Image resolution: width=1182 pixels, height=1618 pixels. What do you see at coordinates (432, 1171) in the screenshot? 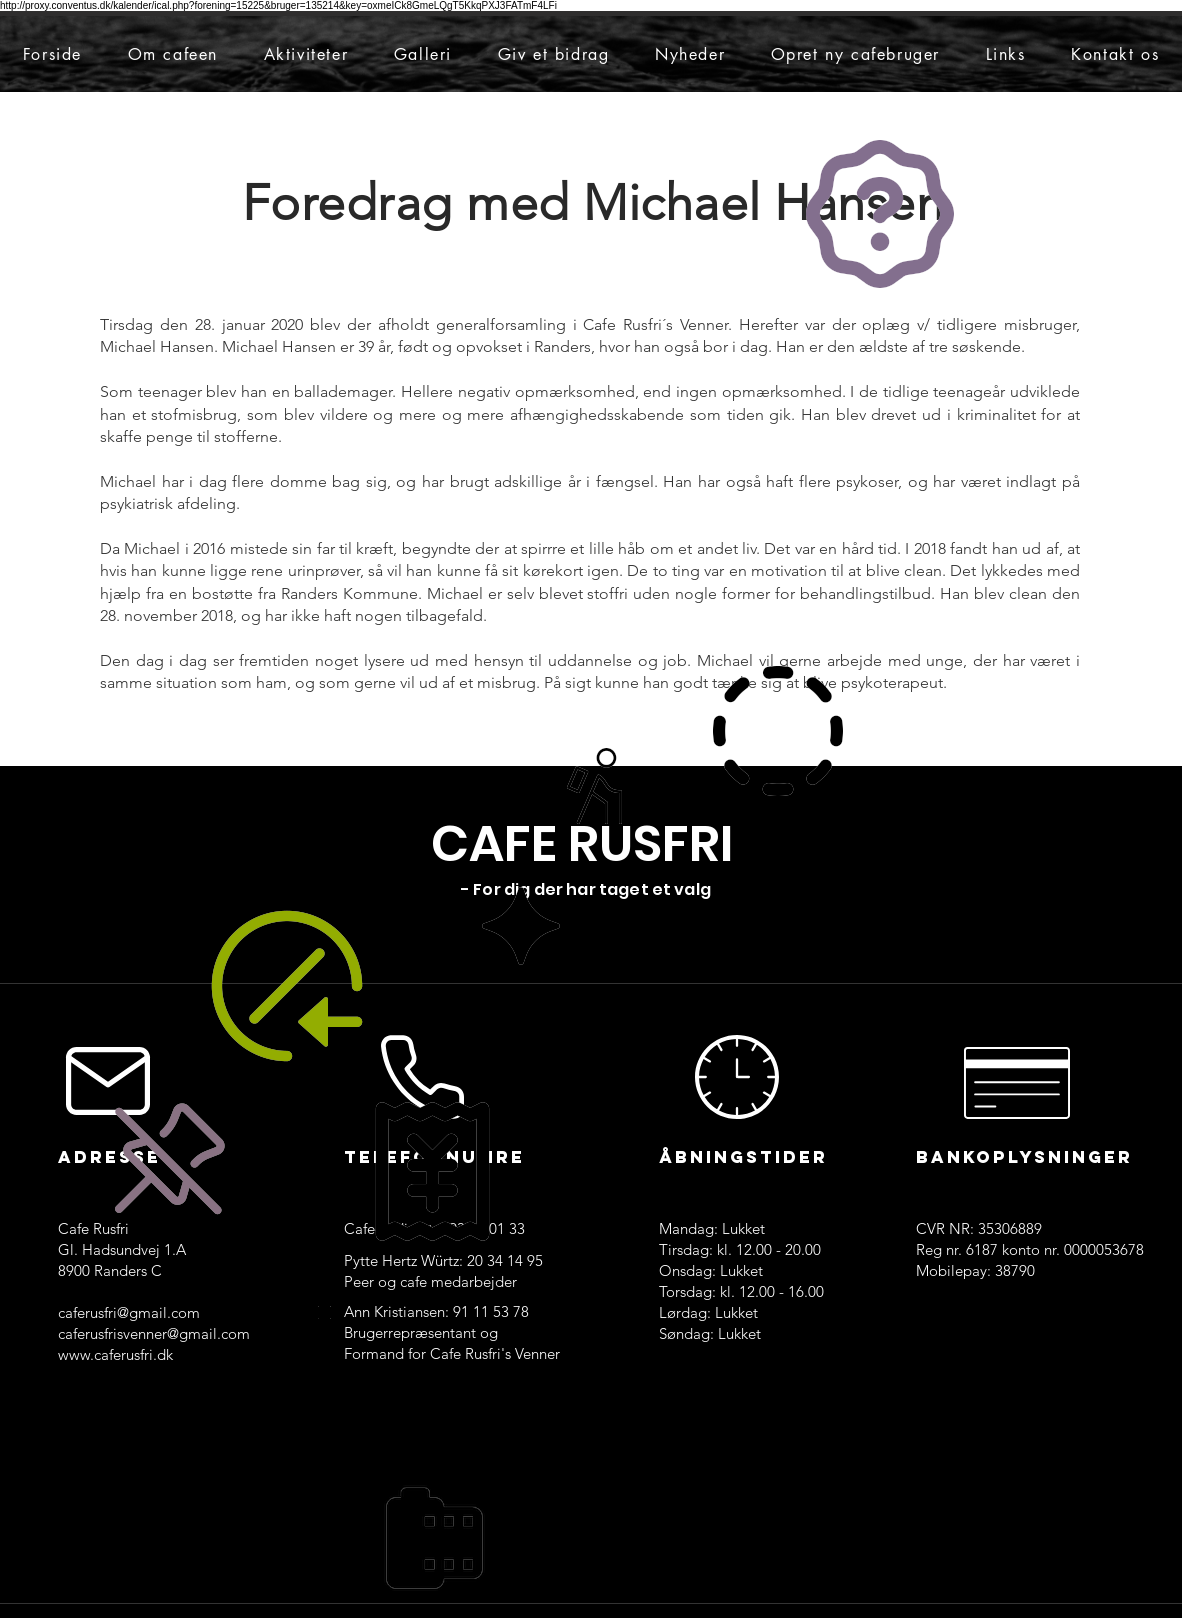
I see `view receipt or transaction in Japanese yen` at bounding box center [432, 1171].